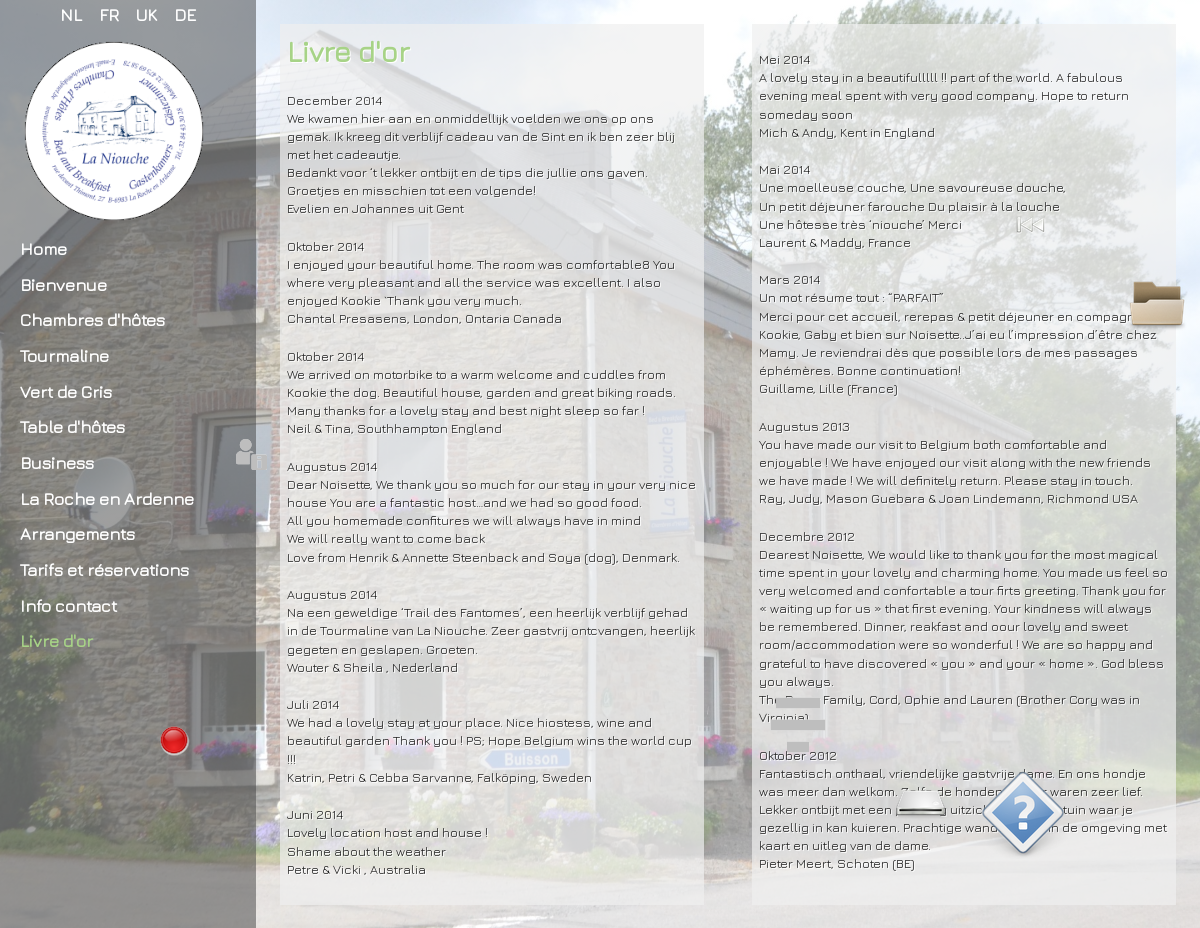  I want to click on access removable storage device, so click(920, 803).